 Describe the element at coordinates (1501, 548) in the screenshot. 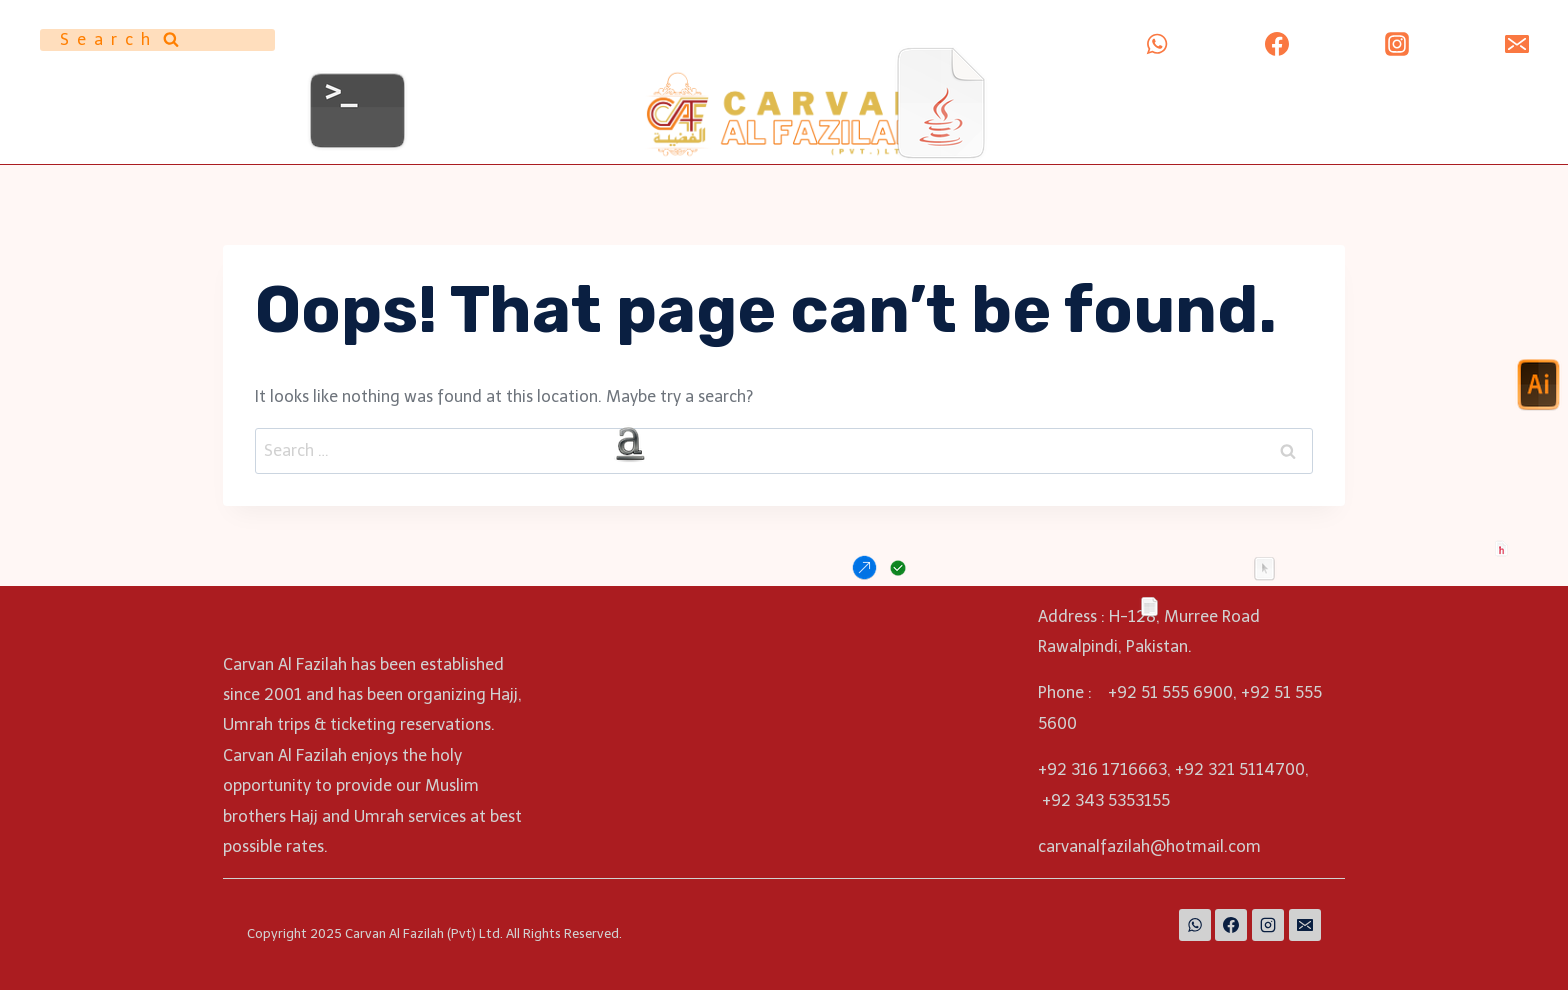

I see `c/c++ header file` at that location.